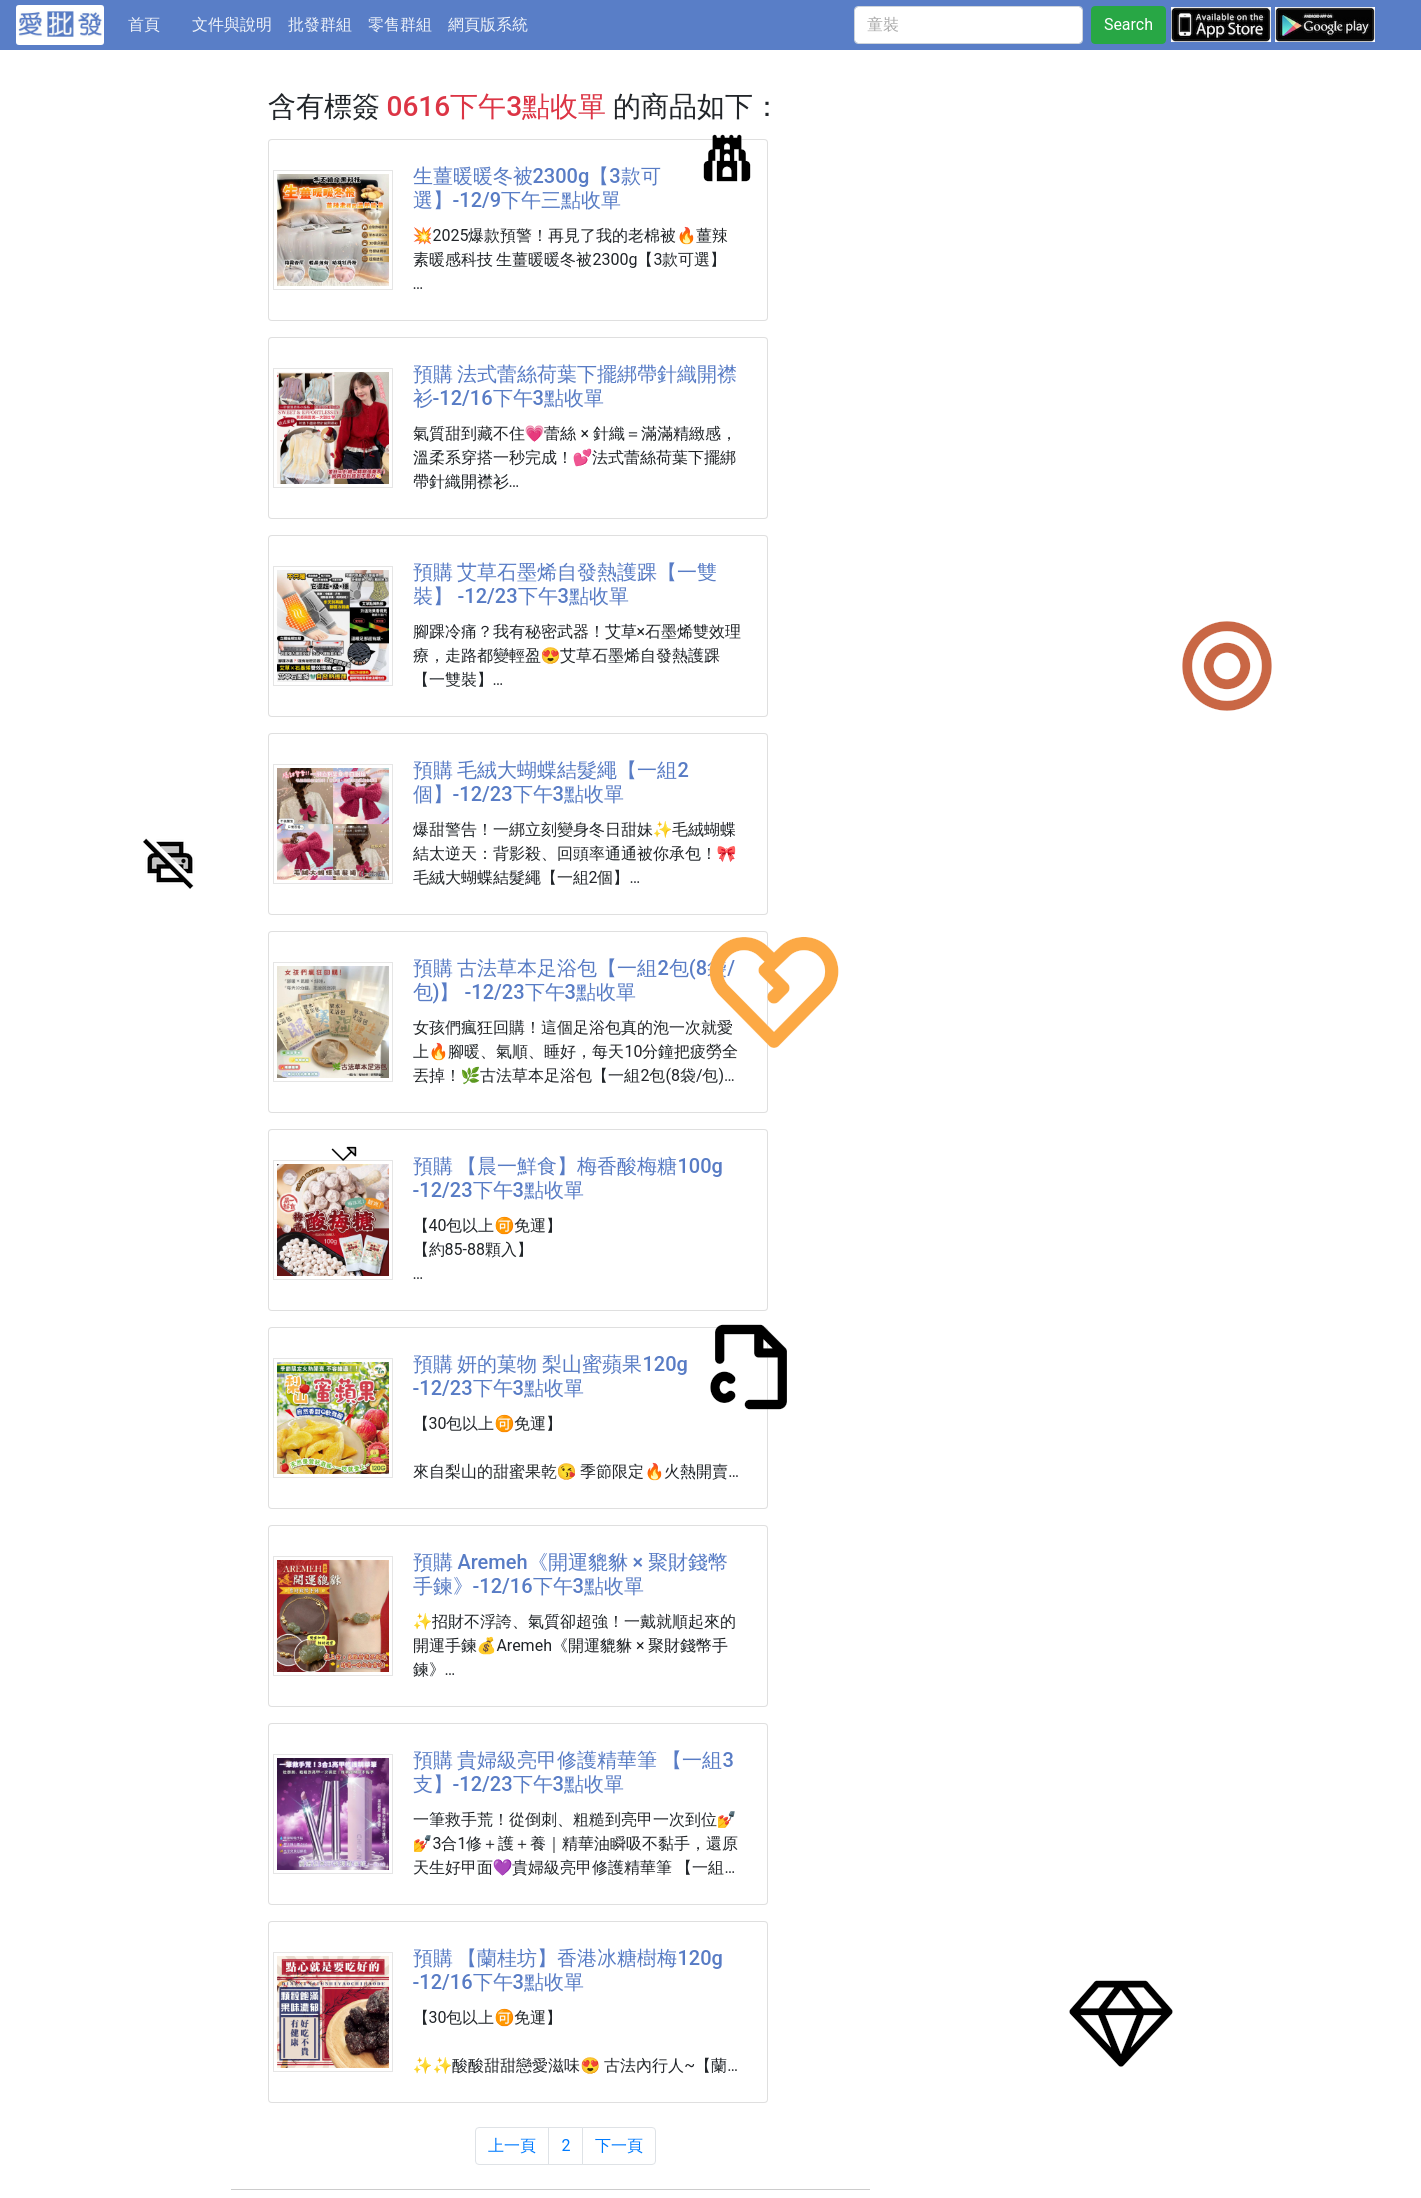 Image resolution: width=1421 pixels, height=2198 pixels. What do you see at coordinates (344, 1153) in the screenshot?
I see `reply to a message or forward content` at bounding box center [344, 1153].